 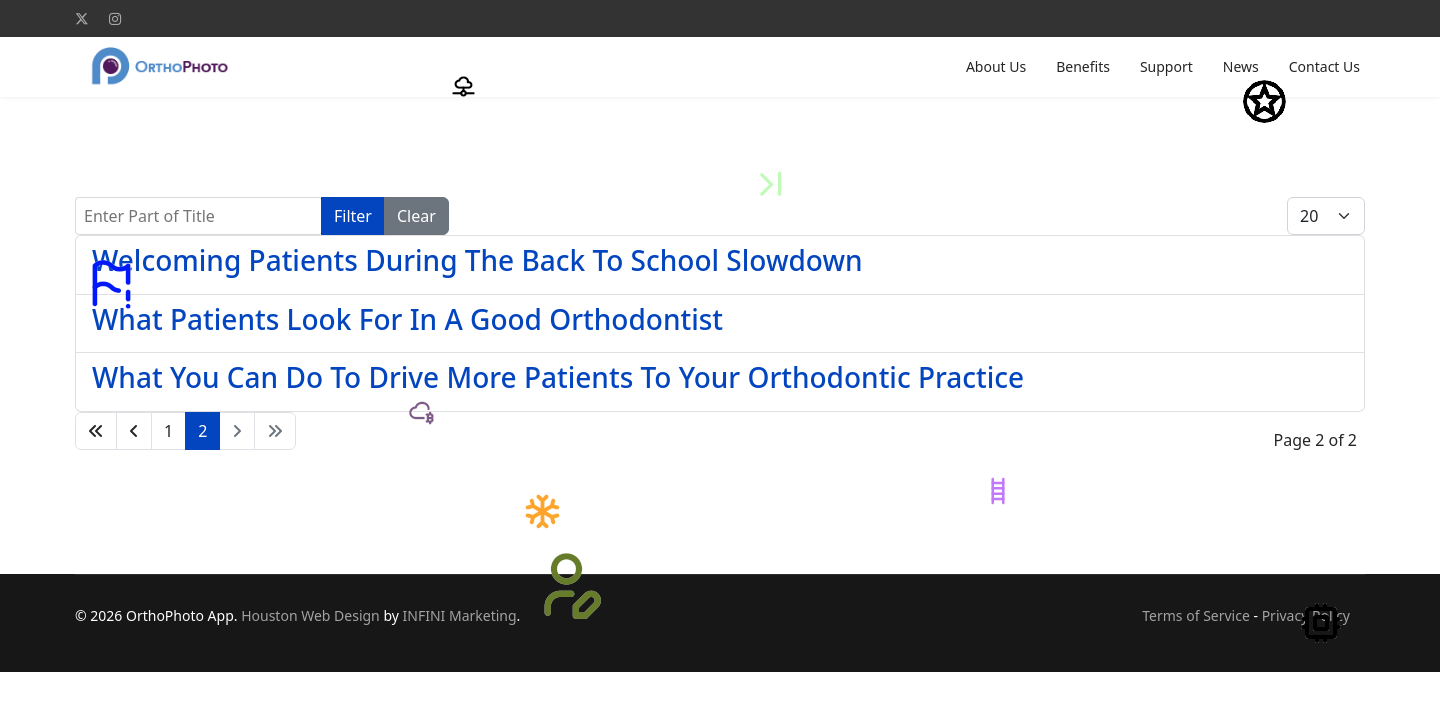 What do you see at coordinates (566, 584) in the screenshot?
I see `edit your profile information` at bounding box center [566, 584].